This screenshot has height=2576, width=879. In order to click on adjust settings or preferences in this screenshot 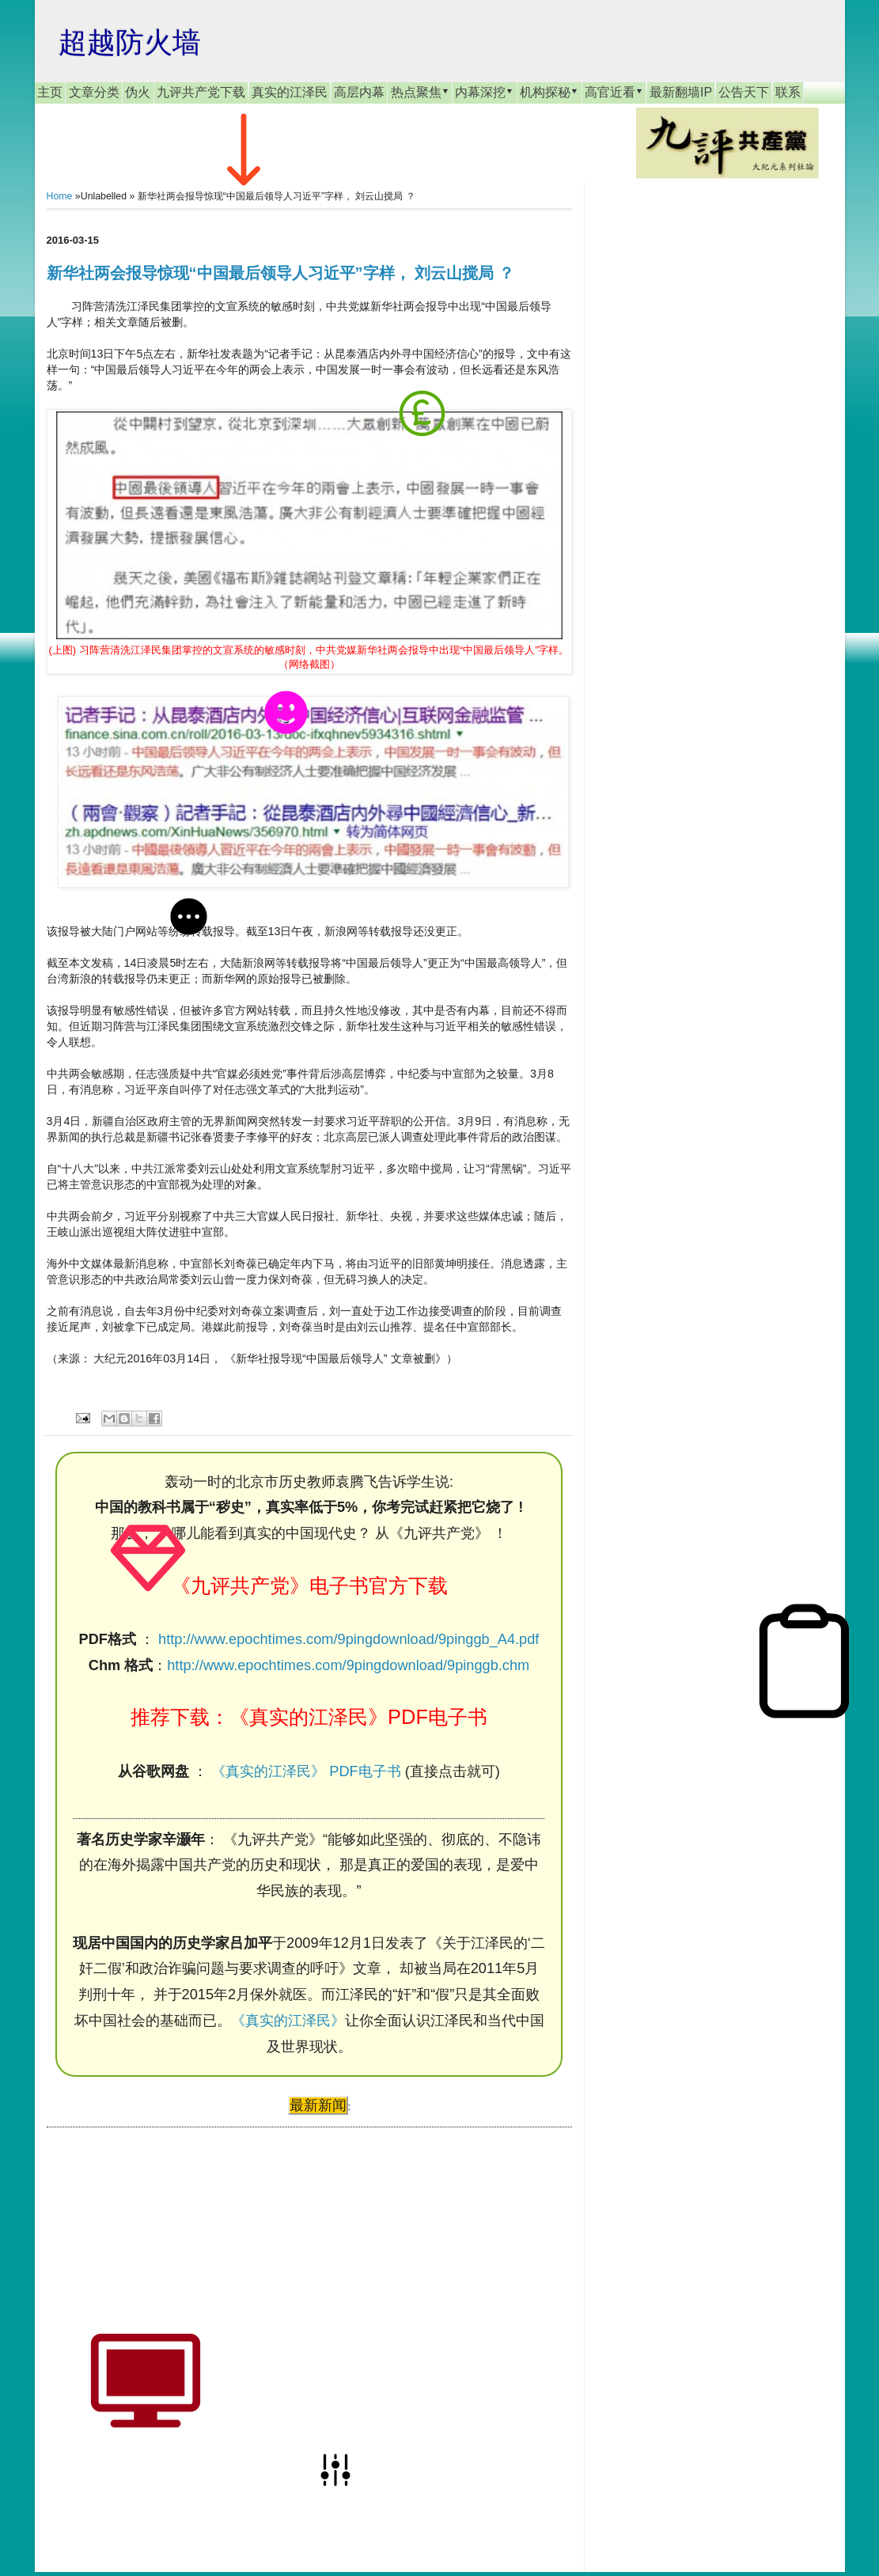, I will do `click(335, 2470)`.